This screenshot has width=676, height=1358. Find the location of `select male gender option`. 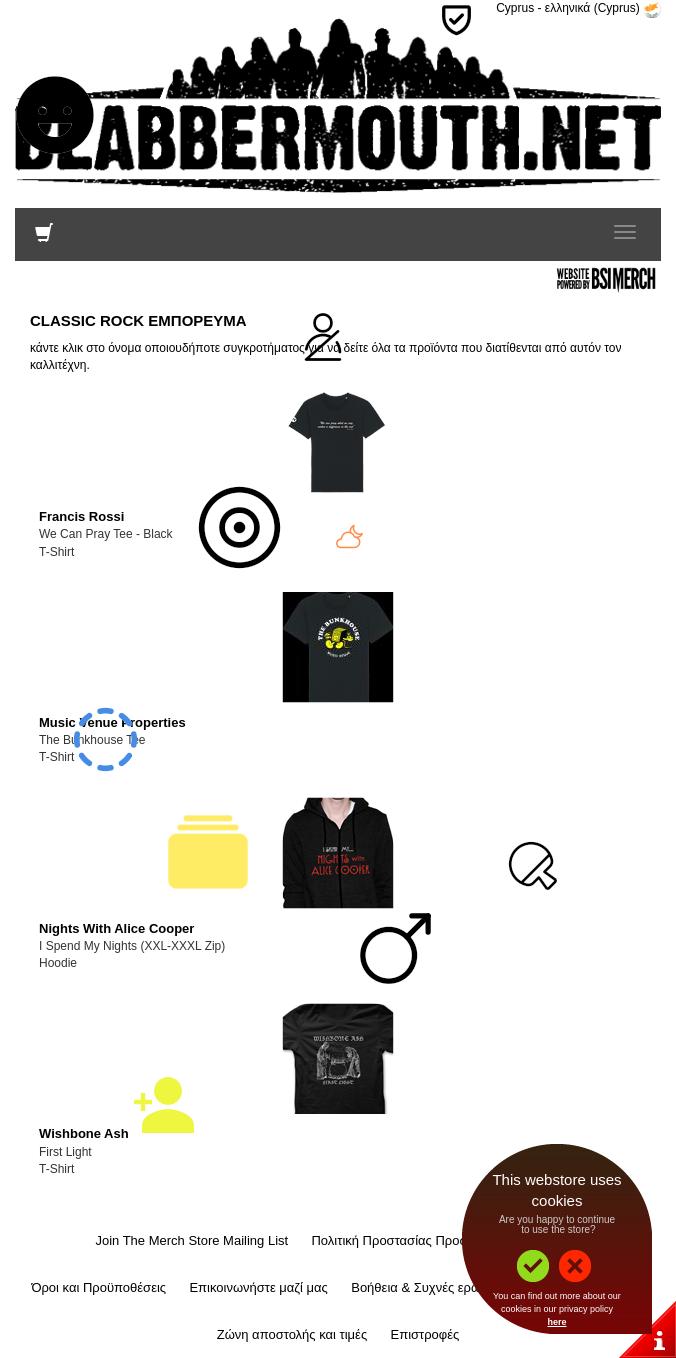

select male gender option is located at coordinates (395, 948).